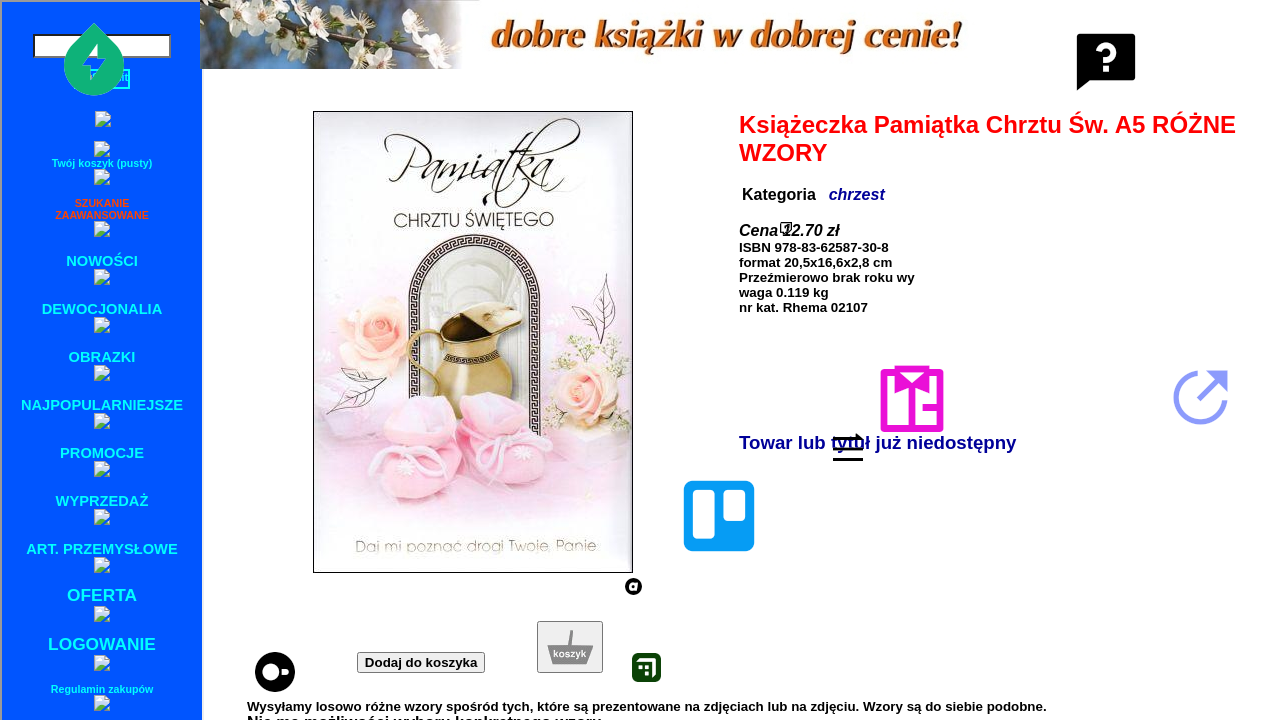 This screenshot has width=1270, height=720. I want to click on open the AirAsia app, so click(633, 586).